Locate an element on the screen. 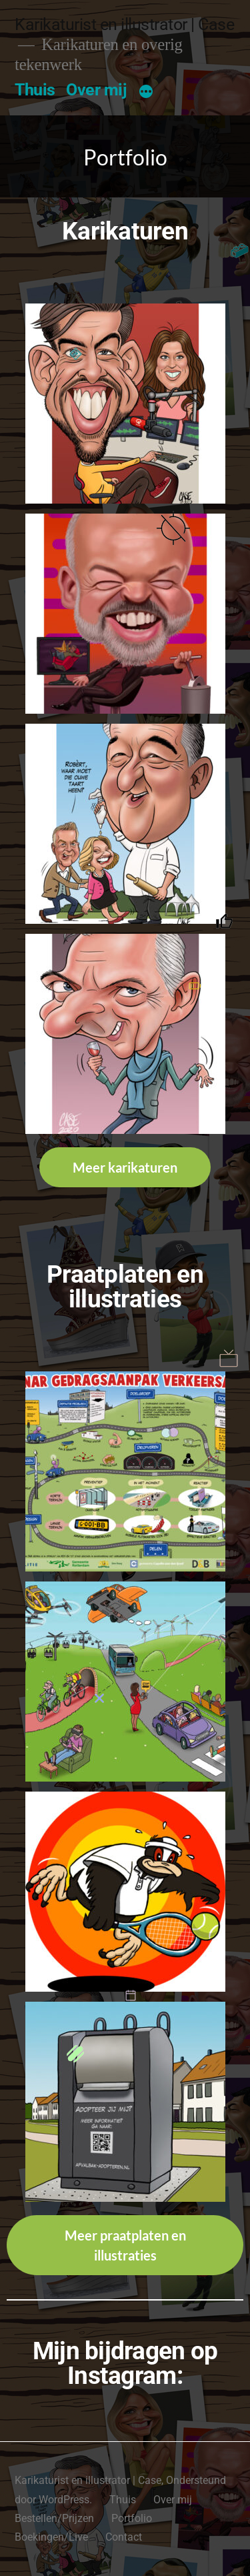 The width and height of the screenshot is (250, 2576). access building or construction features is located at coordinates (239, 250).